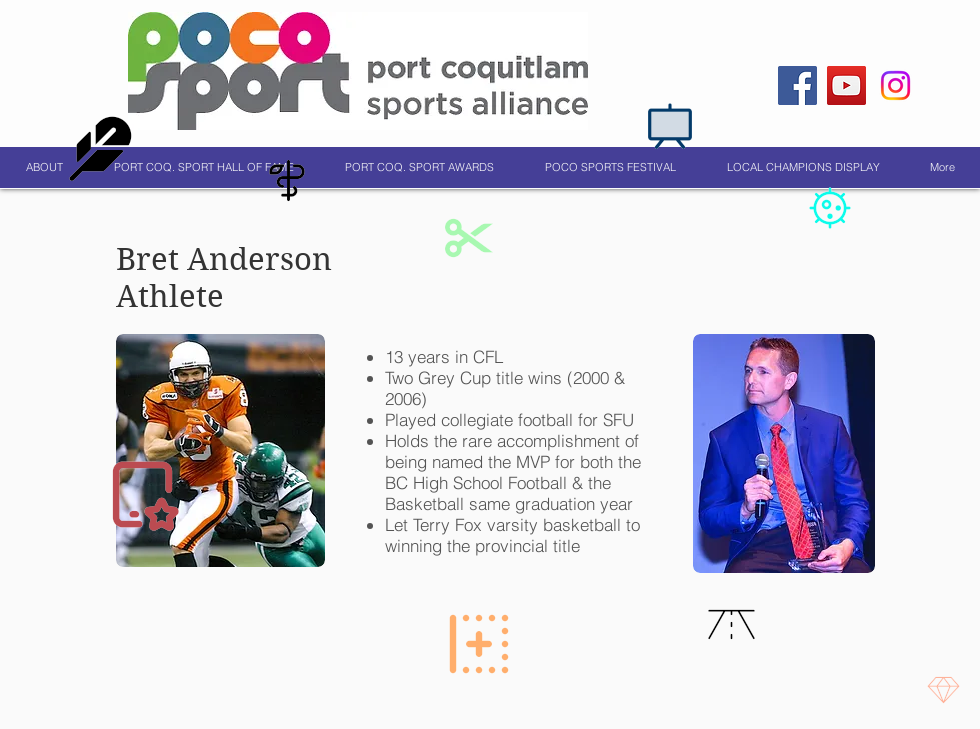 The image size is (980, 729). Describe the element at coordinates (830, 208) in the screenshot. I see `indicates virus or malware detected` at that location.